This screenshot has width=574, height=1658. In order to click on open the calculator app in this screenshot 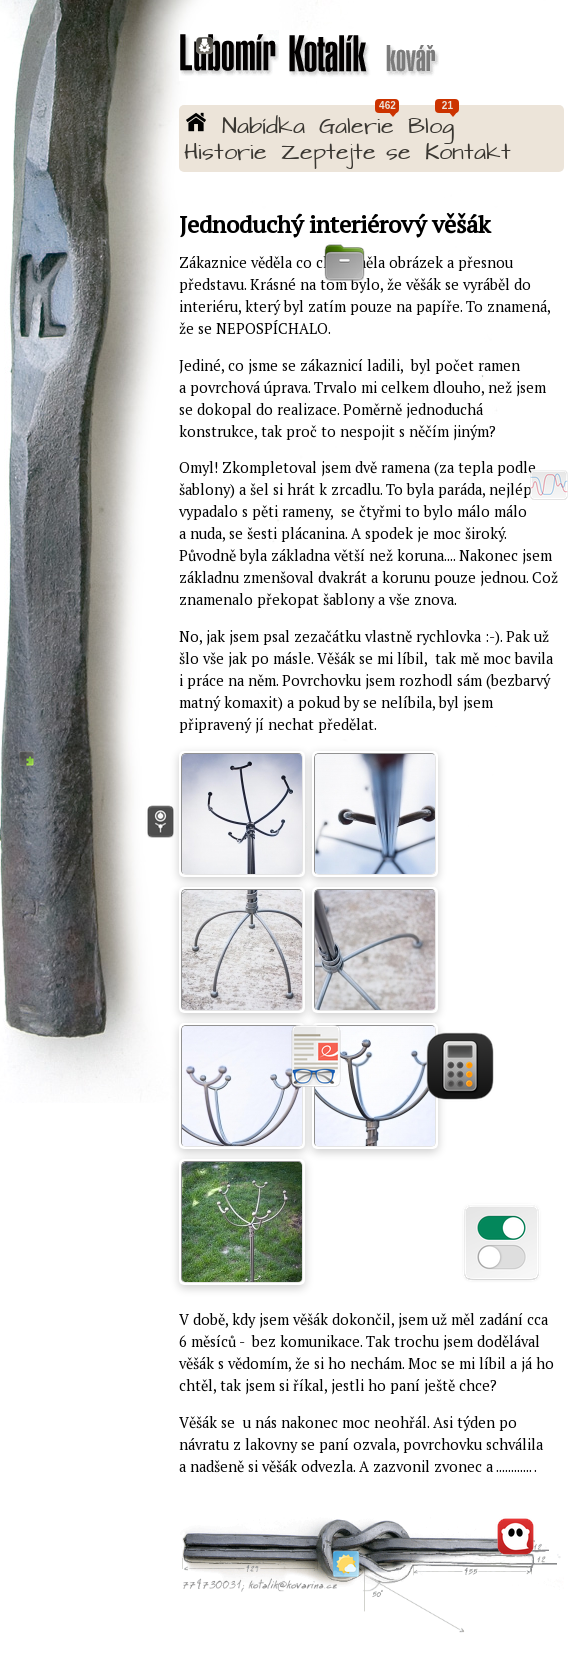, I will do `click(460, 1066)`.